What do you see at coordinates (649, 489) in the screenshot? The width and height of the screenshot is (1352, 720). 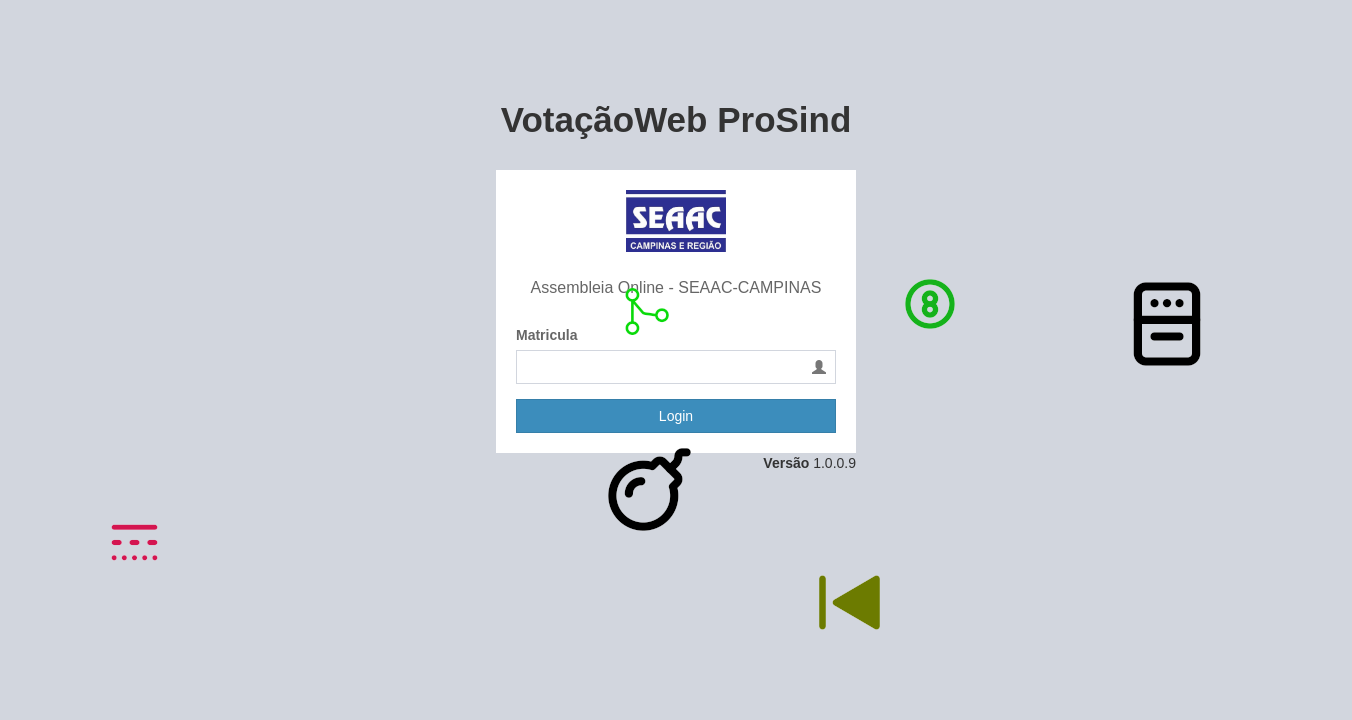 I see `indicates a destructive or dangerous action` at bounding box center [649, 489].